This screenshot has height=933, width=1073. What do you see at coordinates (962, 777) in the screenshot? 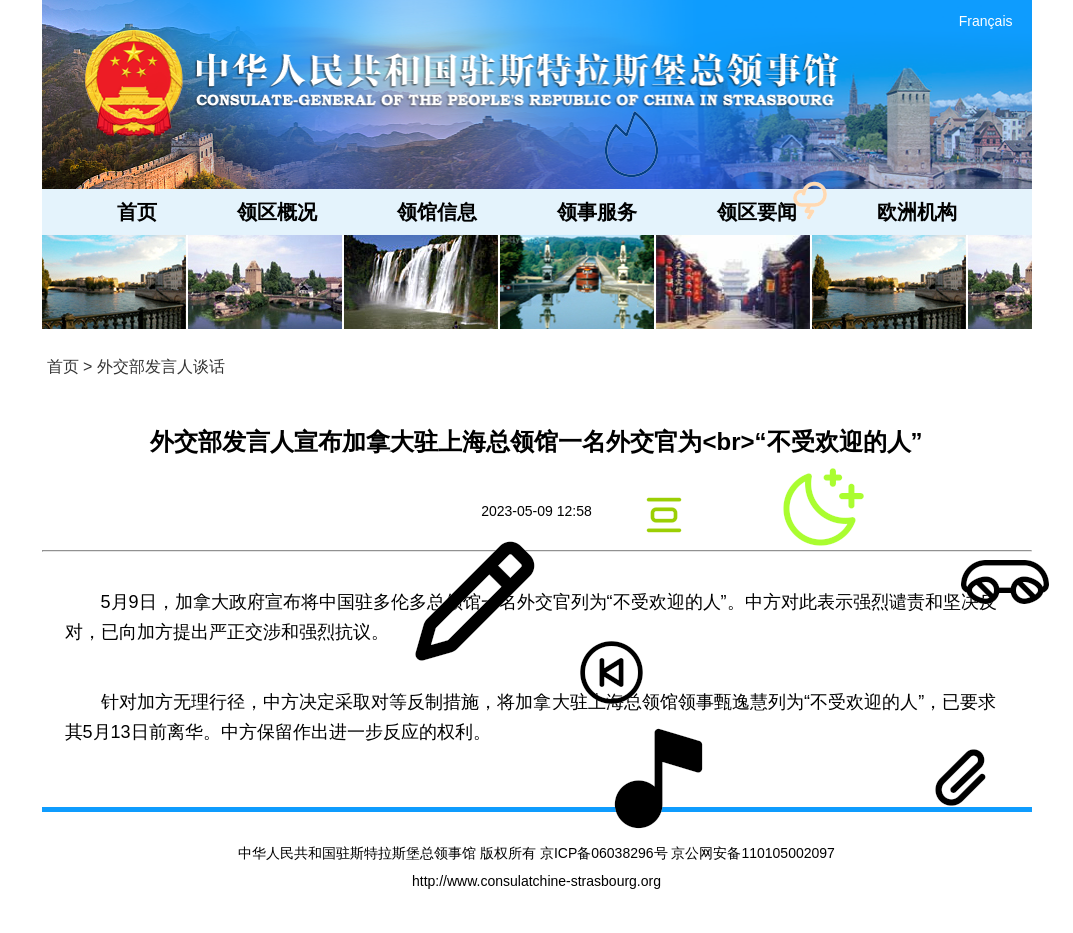
I see `attach a file to your message` at bounding box center [962, 777].